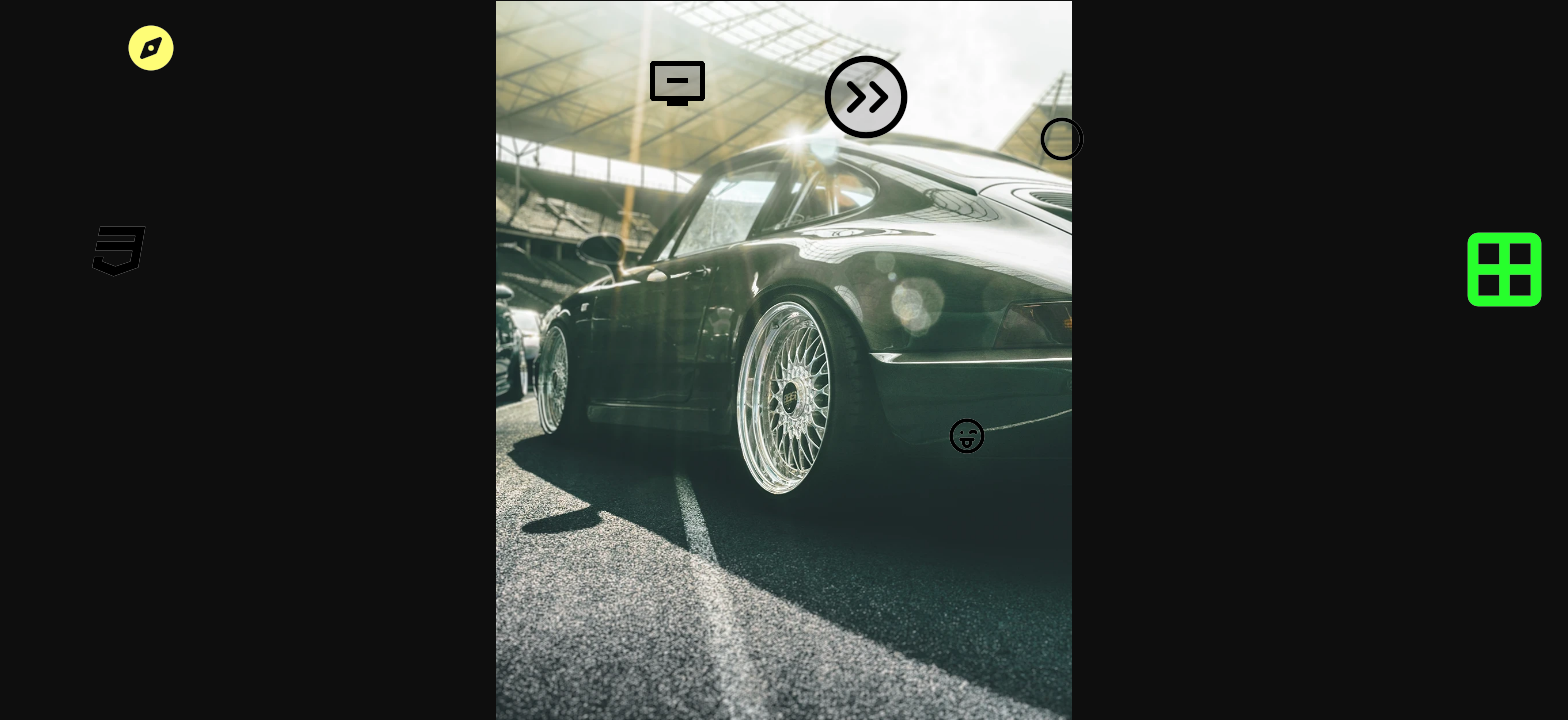  I want to click on skip forward or advance to the next item, so click(866, 97).